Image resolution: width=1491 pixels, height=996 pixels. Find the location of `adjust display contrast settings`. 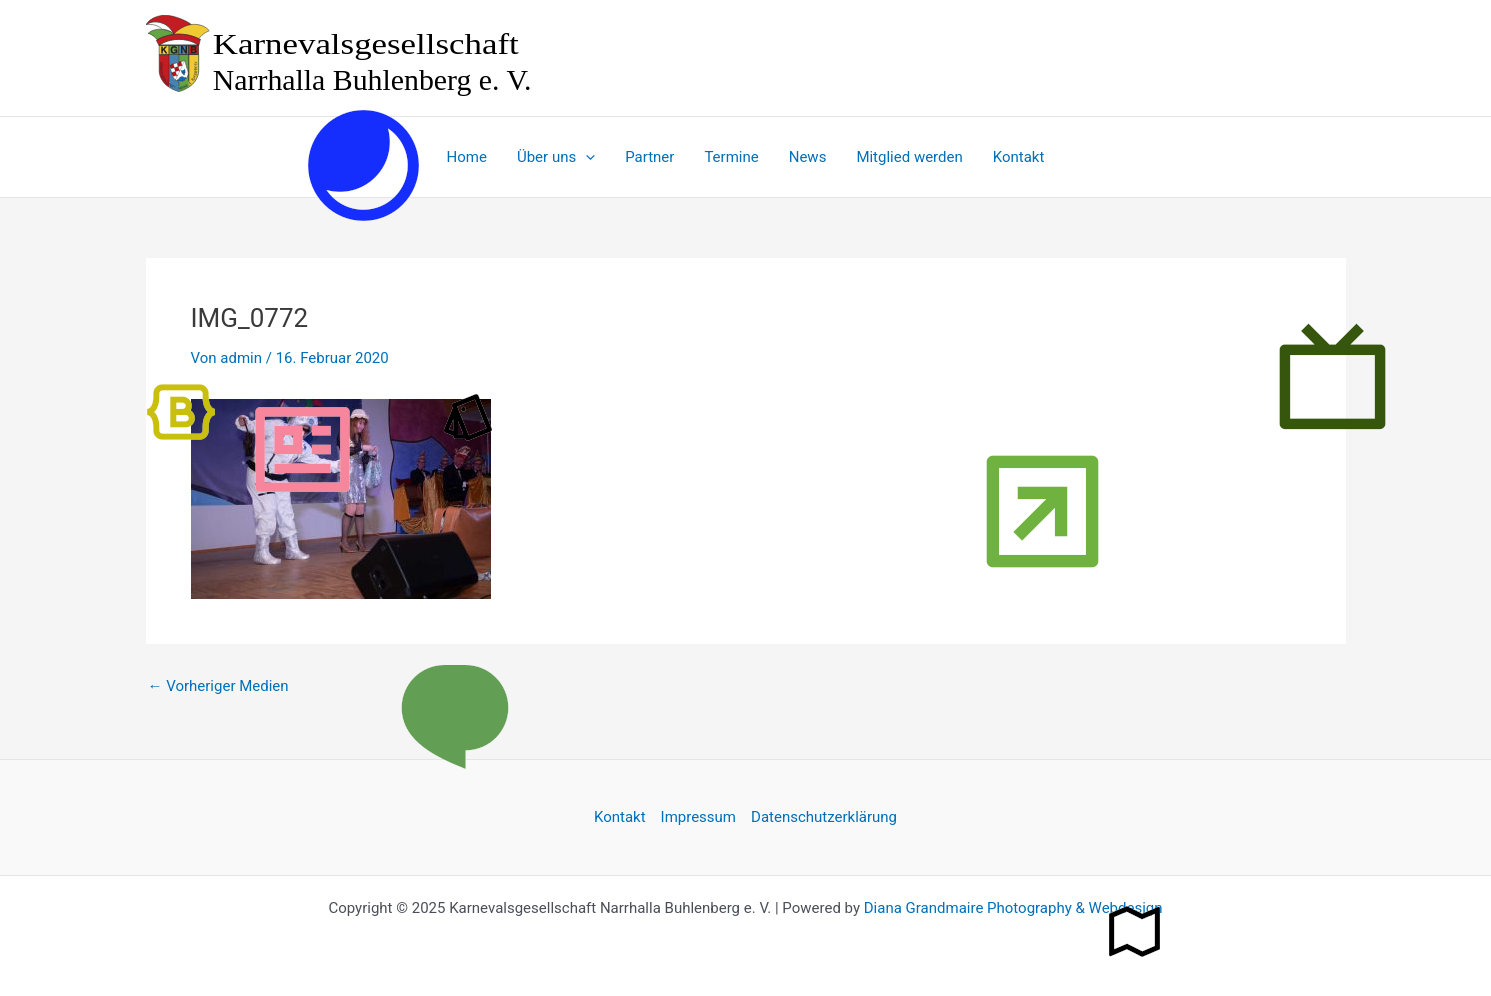

adjust display contrast settings is located at coordinates (363, 165).